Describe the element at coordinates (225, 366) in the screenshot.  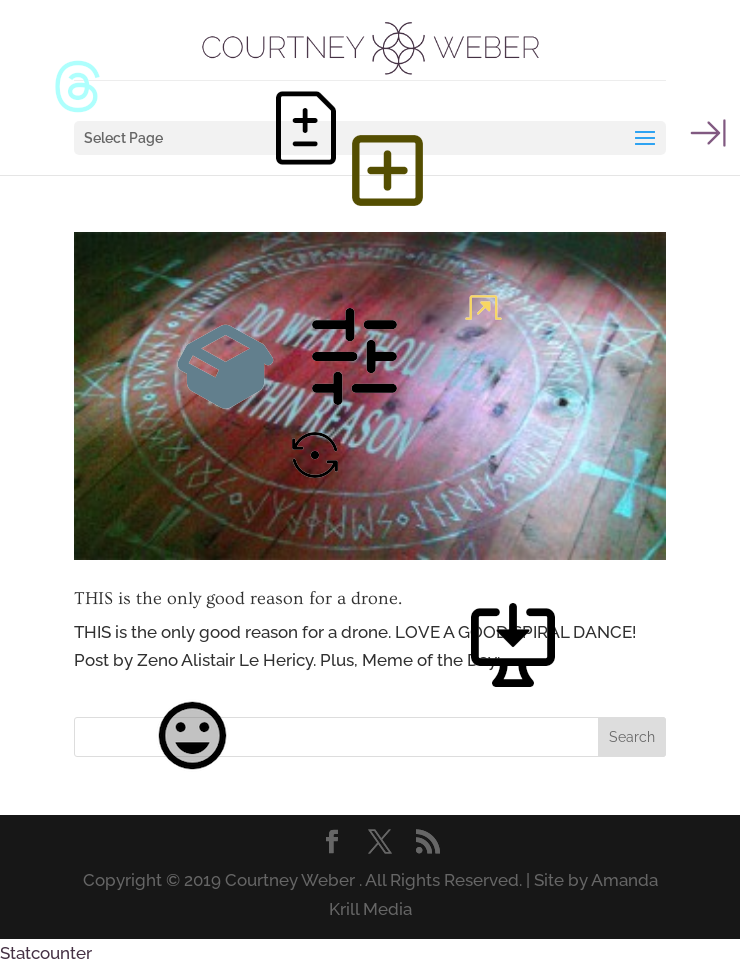
I see `view package contents` at that location.